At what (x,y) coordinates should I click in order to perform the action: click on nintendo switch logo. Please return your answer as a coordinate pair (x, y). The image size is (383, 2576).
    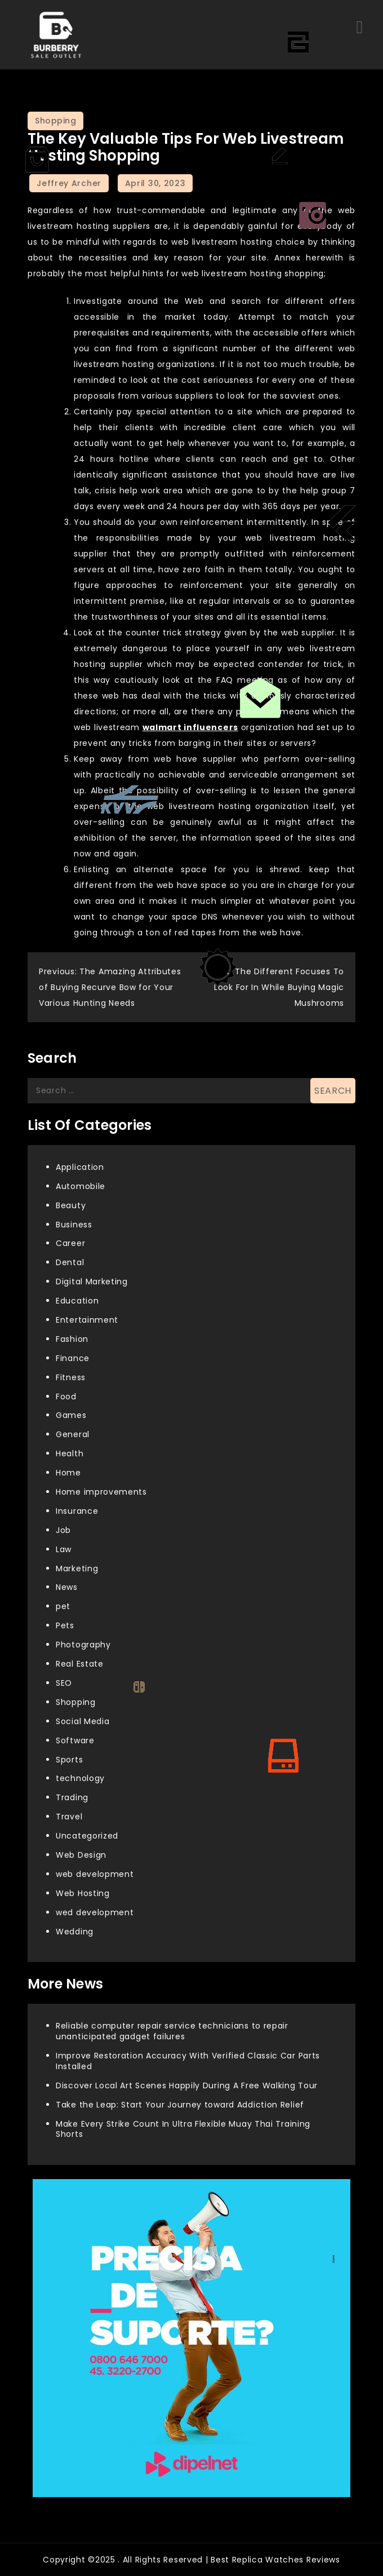
    Looking at the image, I should click on (139, 1687).